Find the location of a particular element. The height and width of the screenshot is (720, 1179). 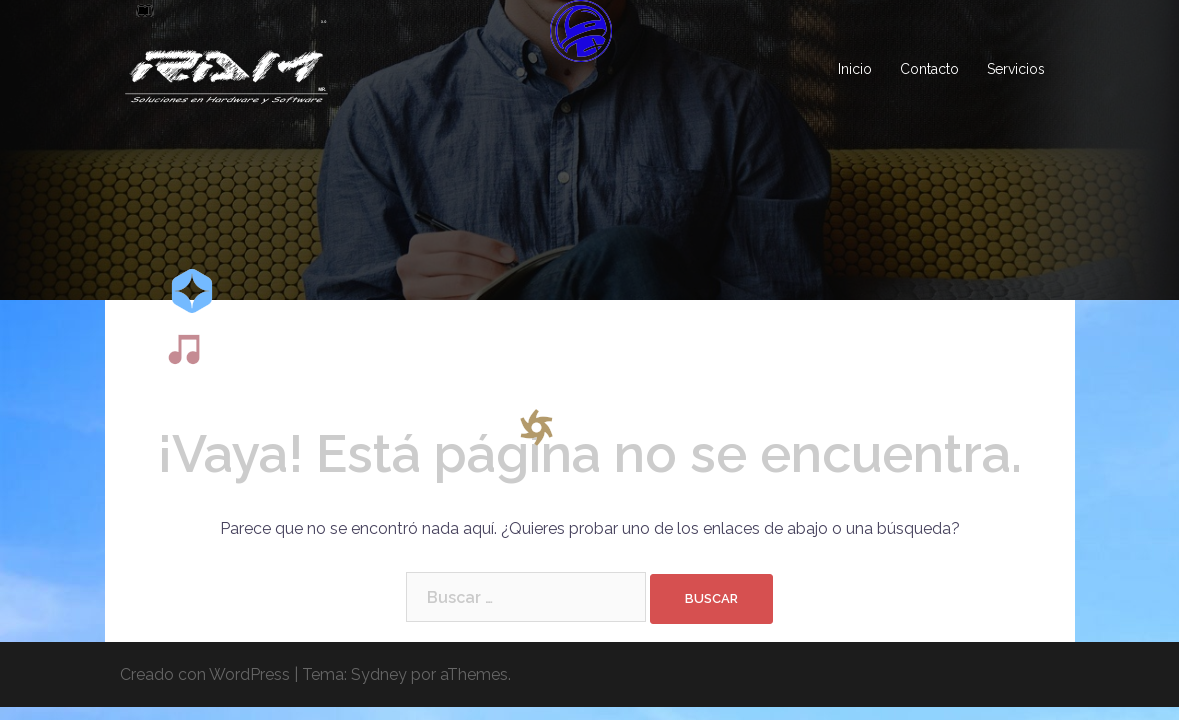

visit Leanpub publishing platform is located at coordinates (145, 11).